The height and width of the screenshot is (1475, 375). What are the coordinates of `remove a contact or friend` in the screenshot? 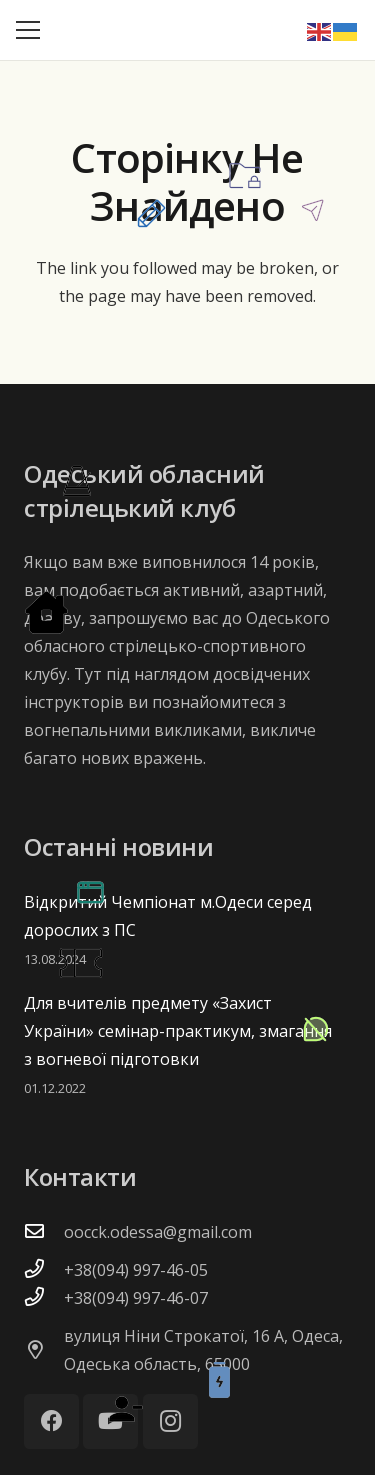 It's located at (125, 1409).